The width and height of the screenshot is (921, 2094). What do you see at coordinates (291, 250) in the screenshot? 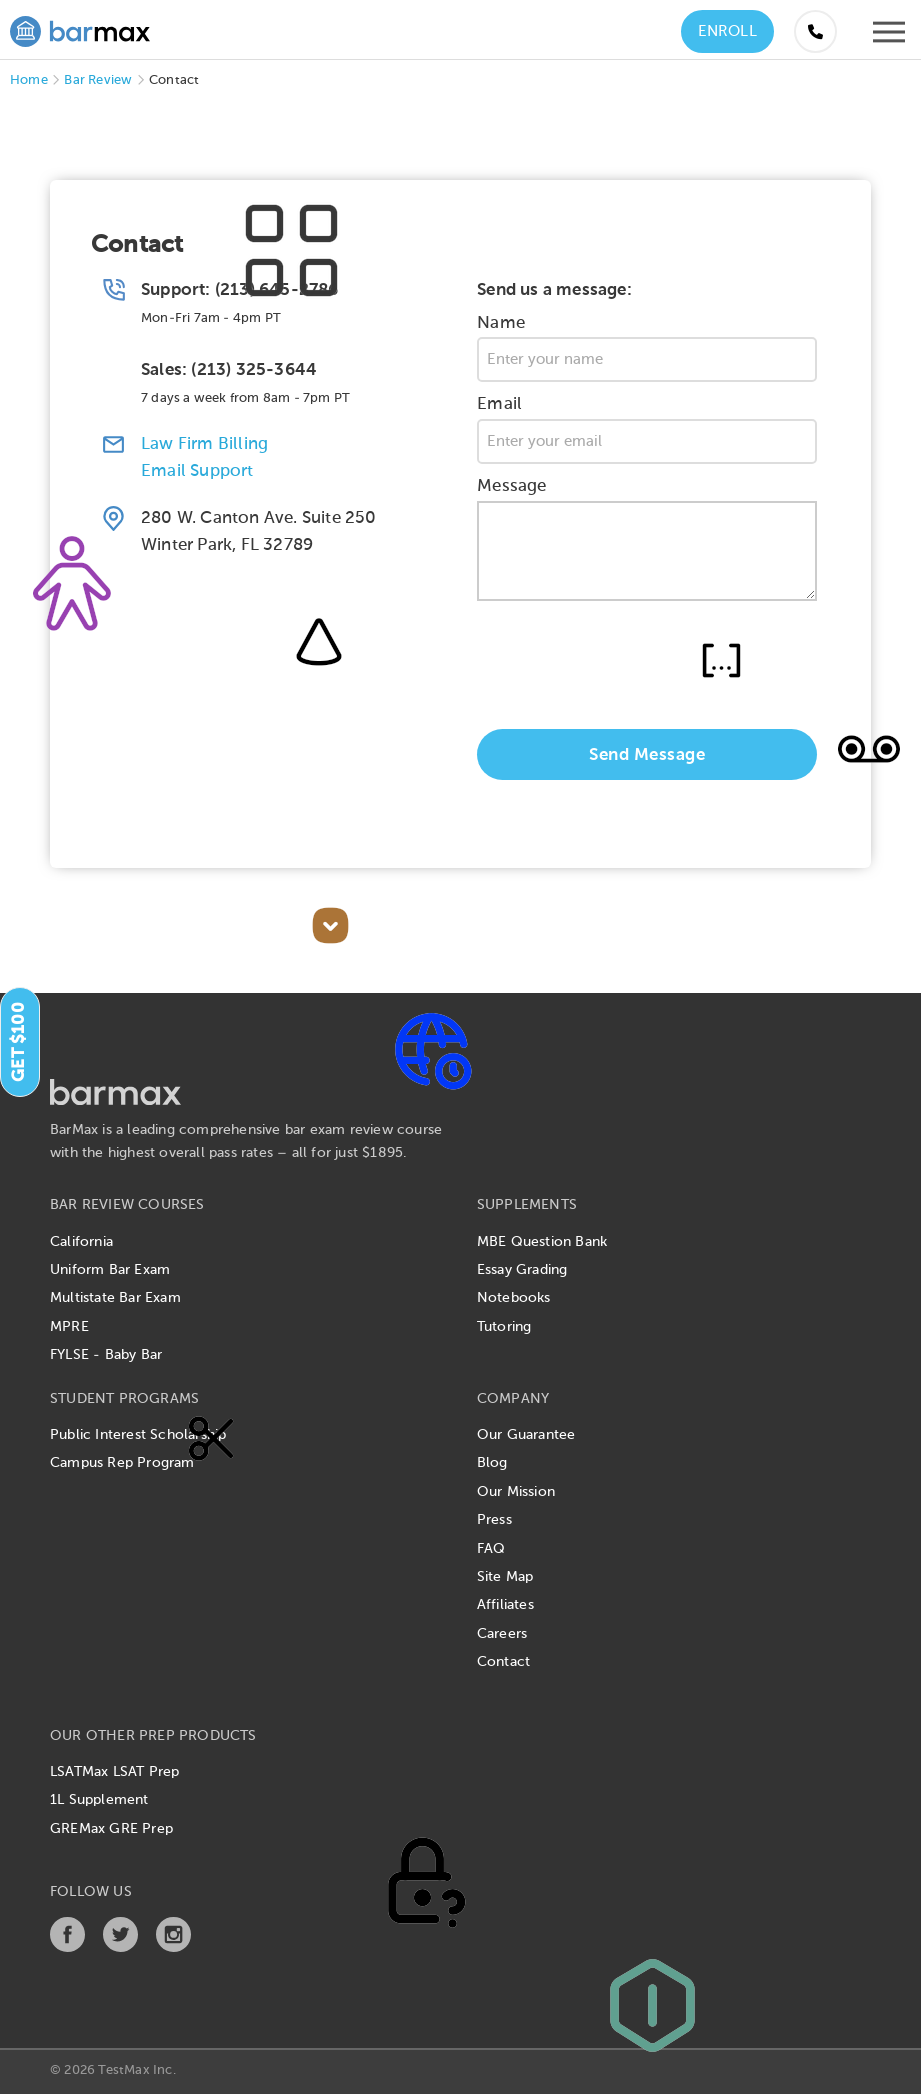
I see `view all applications` at bounding box center [291, 250].